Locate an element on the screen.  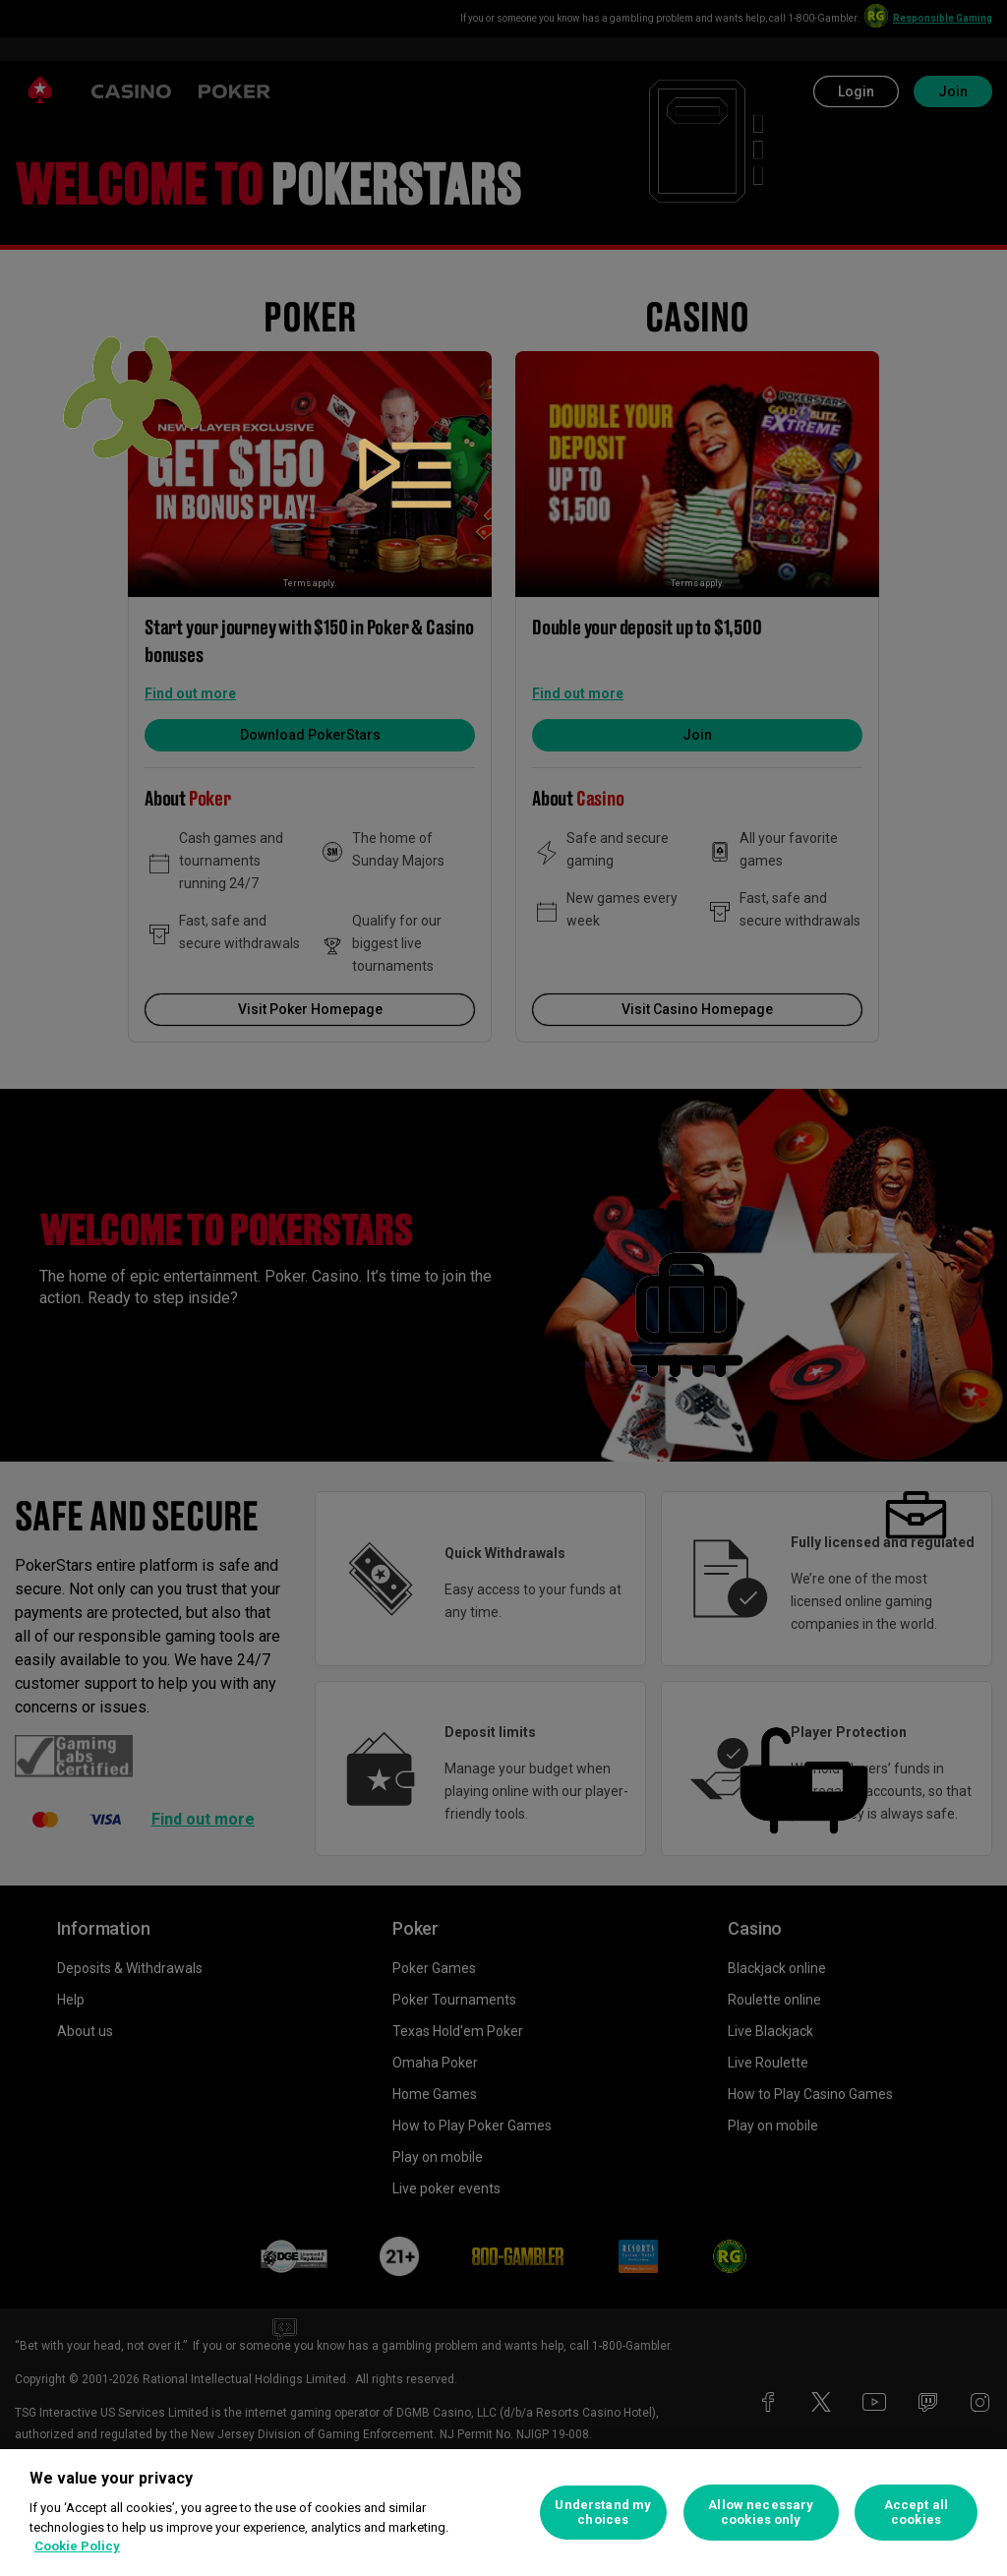
access work or business-related files is located at coordinates (916, 1517).